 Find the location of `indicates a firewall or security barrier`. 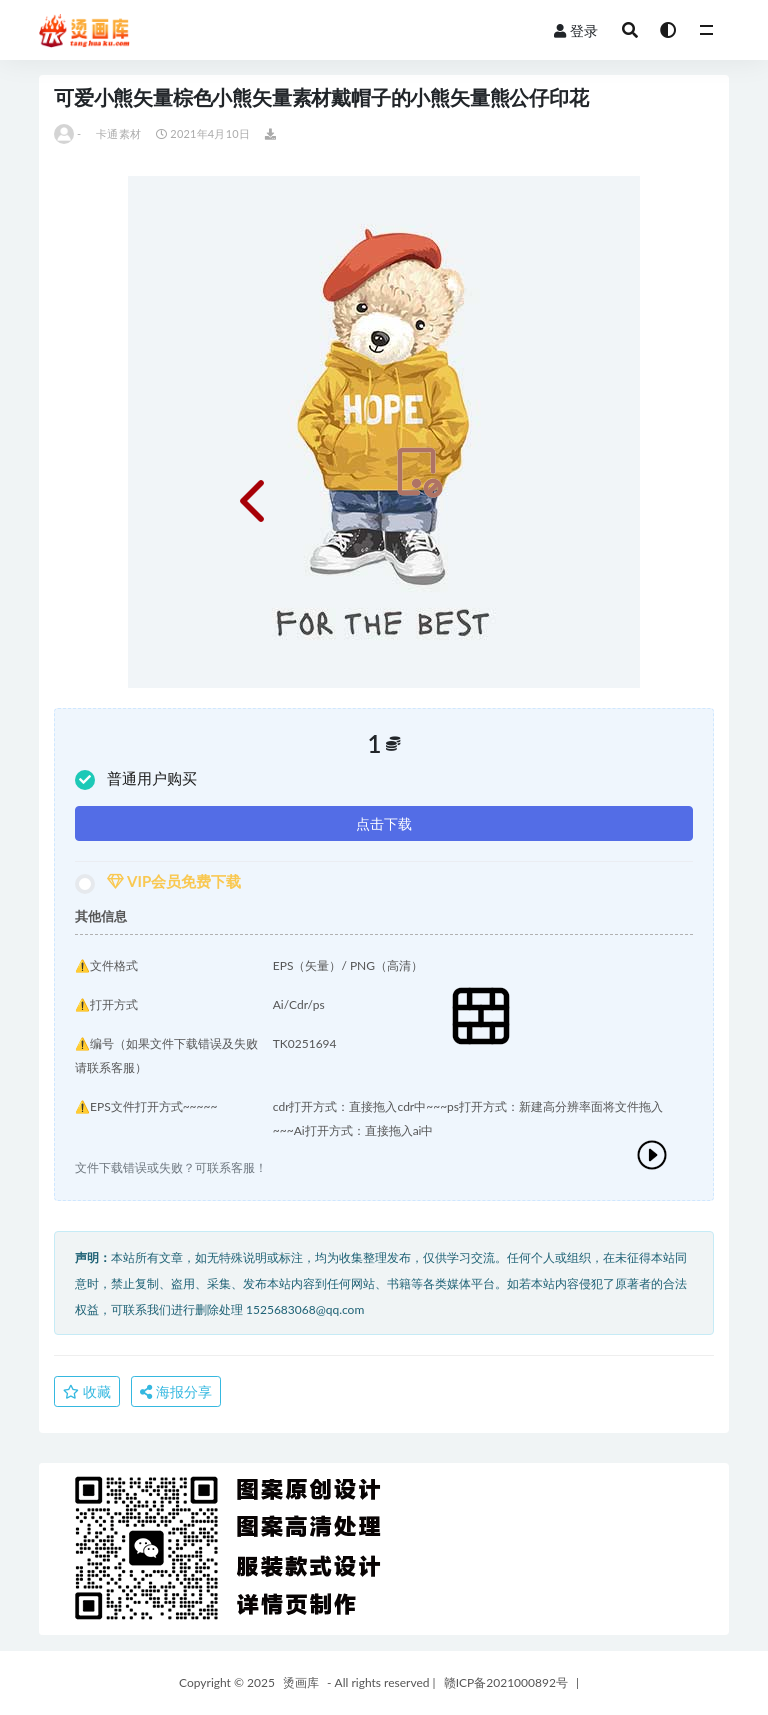

indicates a firewall or security barrier is located at coordinates (481, 1016).